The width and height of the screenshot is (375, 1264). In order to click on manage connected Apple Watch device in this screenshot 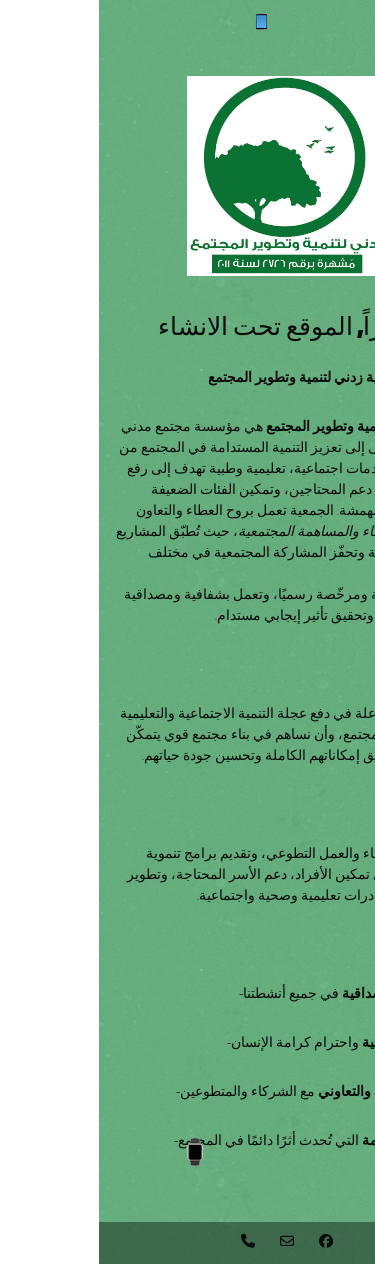, I will do `click(195, 1152)`.